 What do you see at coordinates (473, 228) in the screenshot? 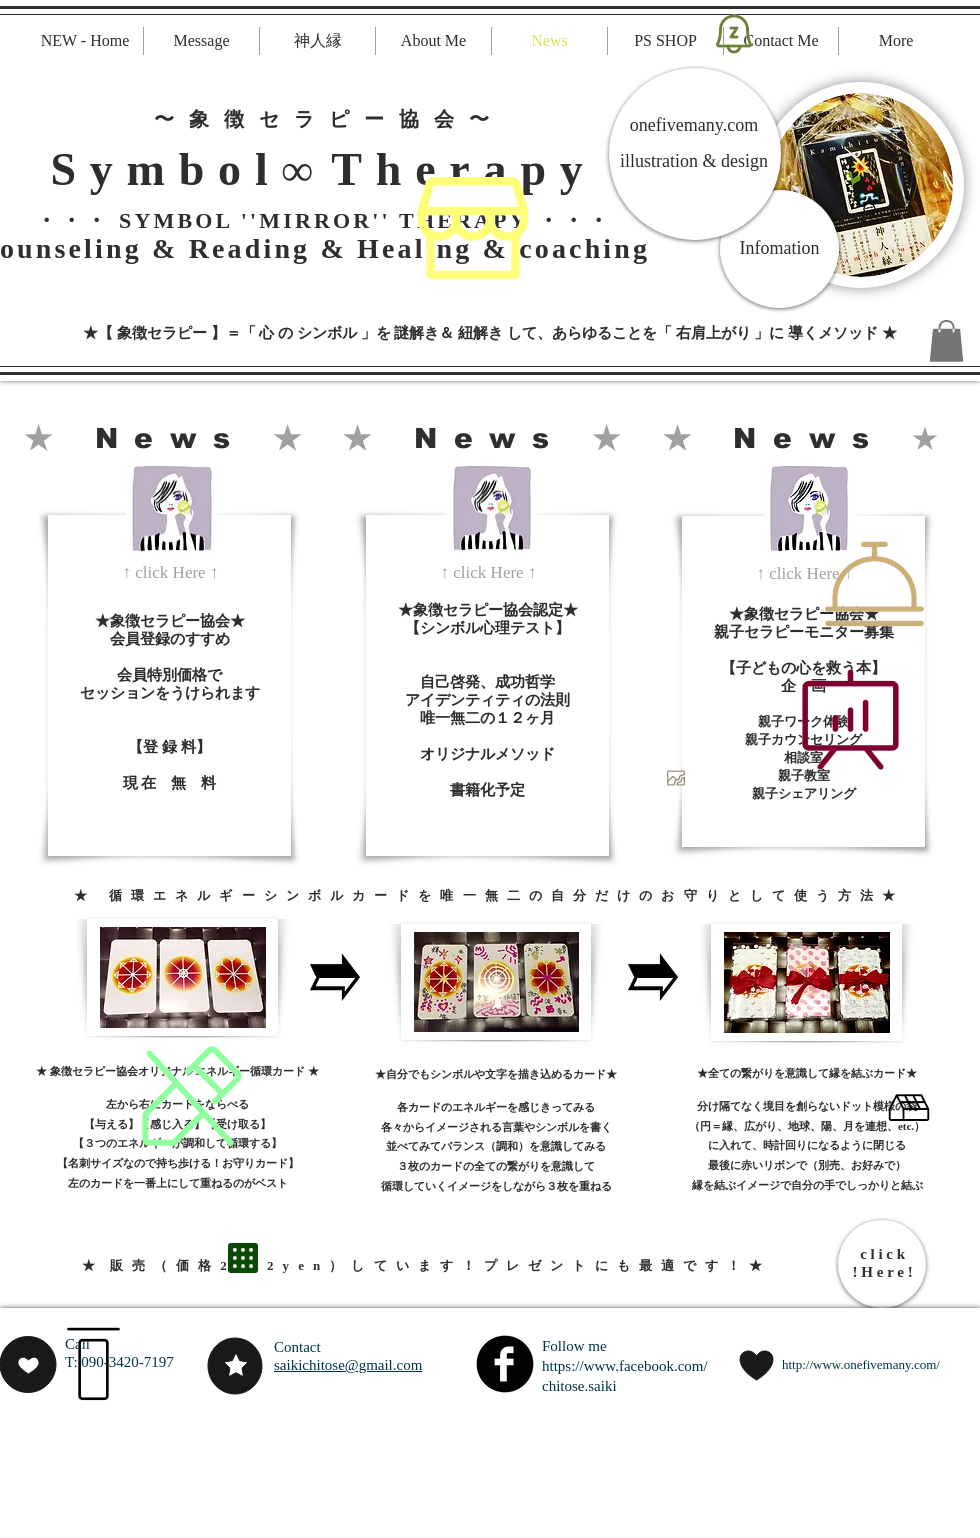
I see `access the online store or marketplace` at bounding box center [473, 228].